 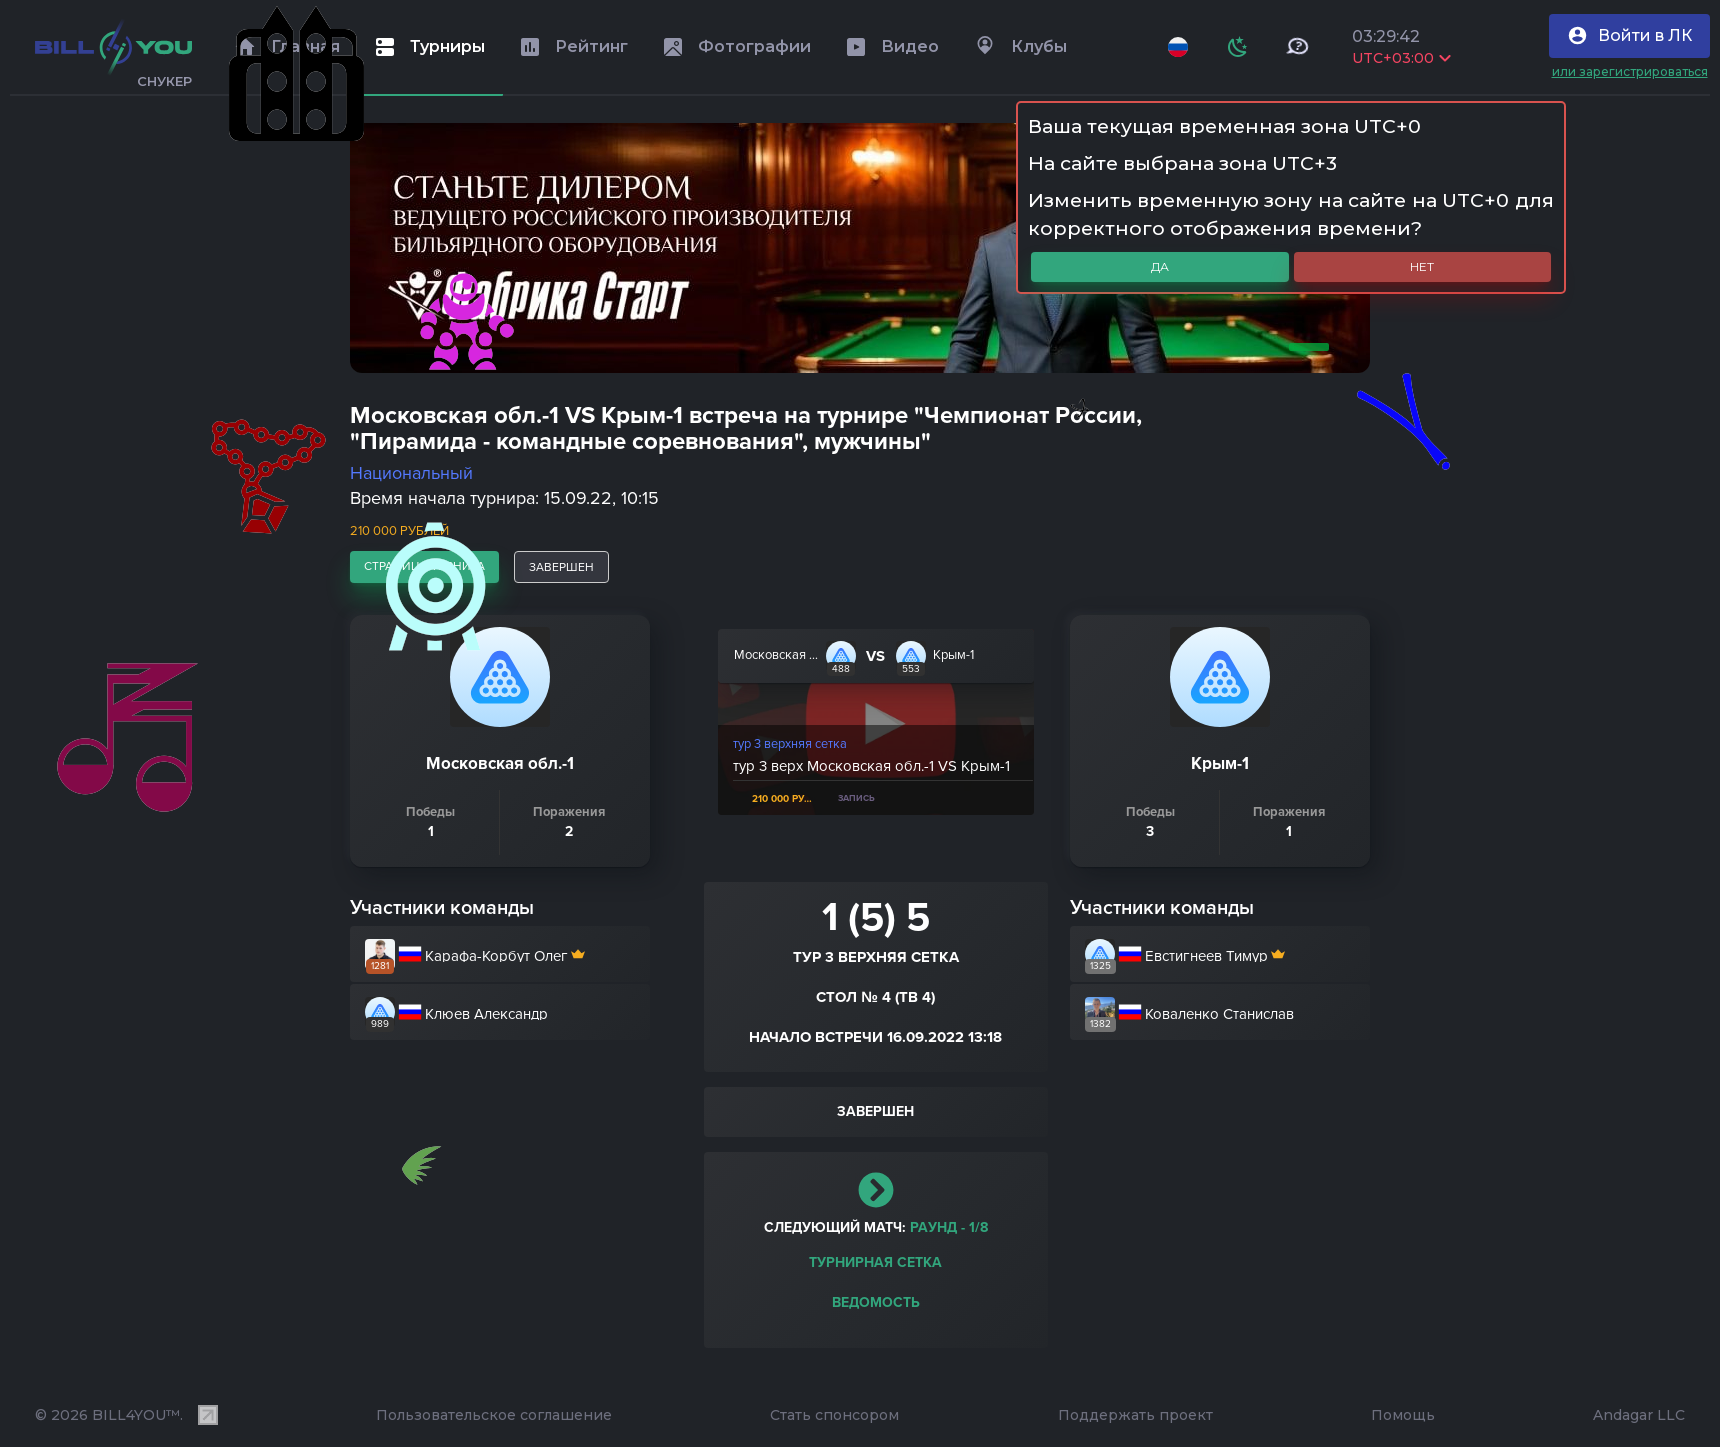 What do you see at coordinates (296, 73) in the screenshot?
I see `decorative abstract building or castle icon` at bounding box center [296, 73].